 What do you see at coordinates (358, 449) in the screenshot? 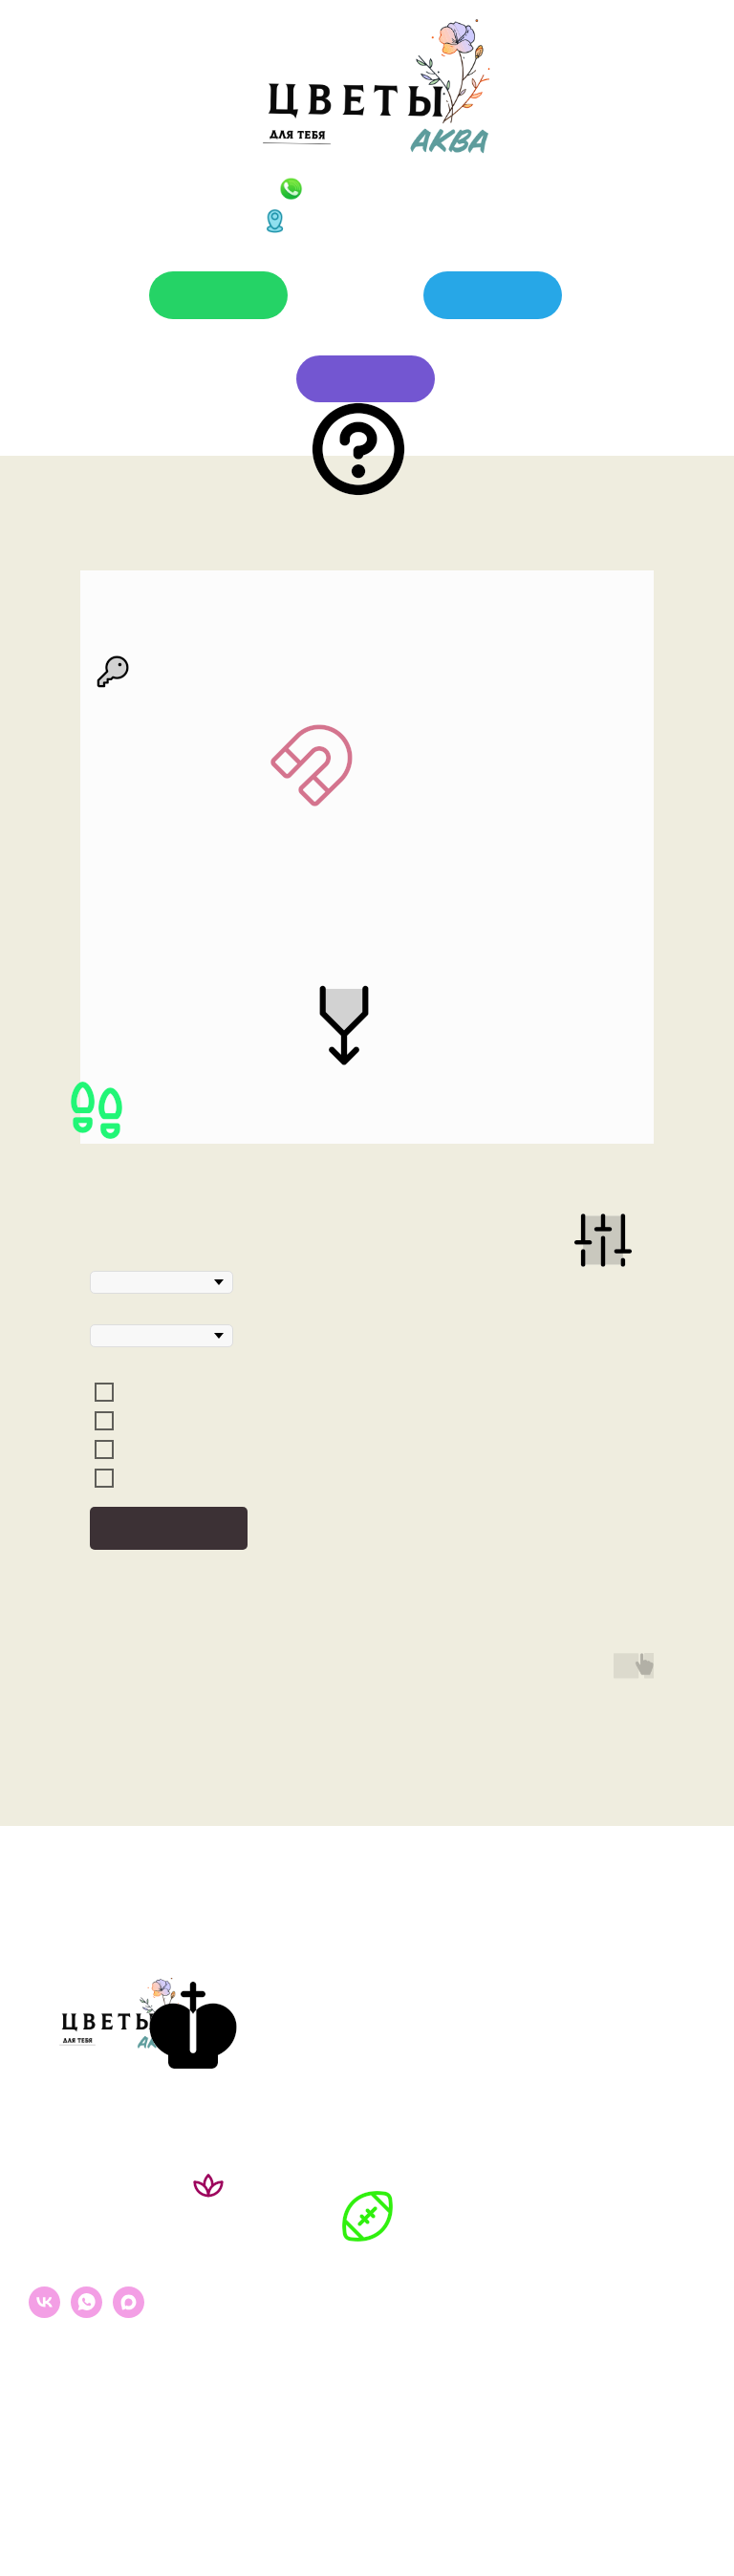
I see `access help or FAQ section` at bounding box center [358, 449].